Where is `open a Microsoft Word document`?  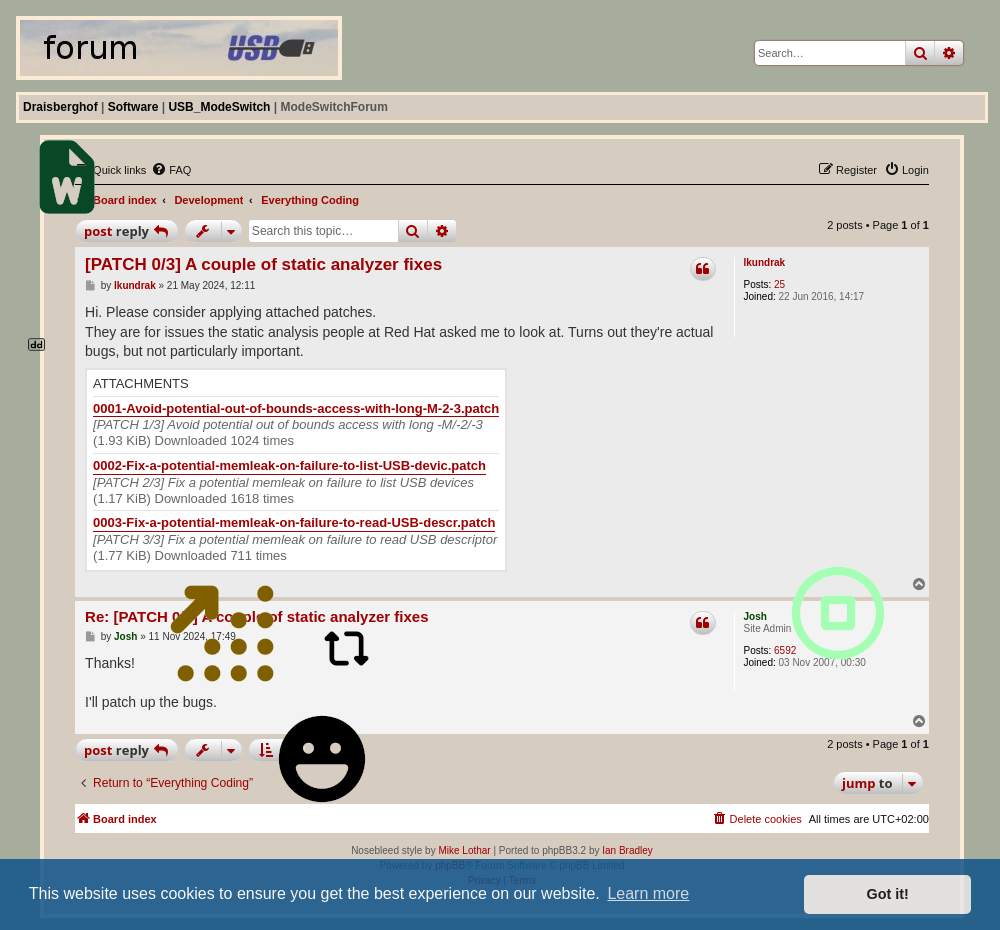
open a Microsoft Word document is located at coordinates (67, 177).